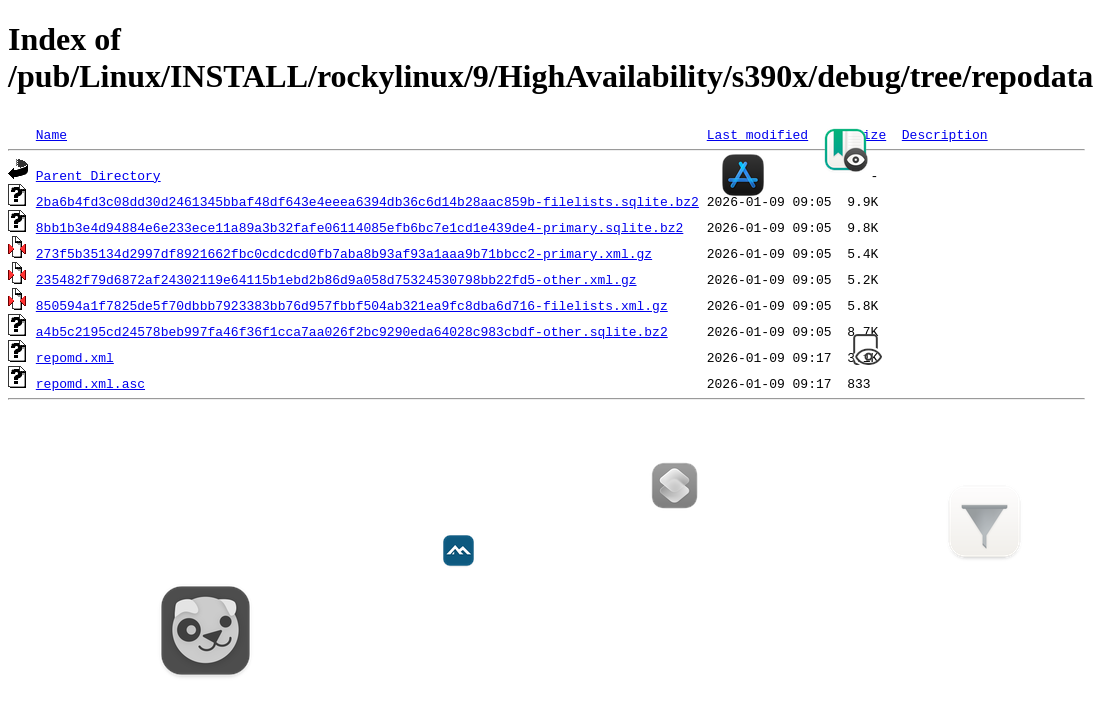 The image size is (1093, 720). I want to click on launch puppy linux operating system, so click(205, 630).